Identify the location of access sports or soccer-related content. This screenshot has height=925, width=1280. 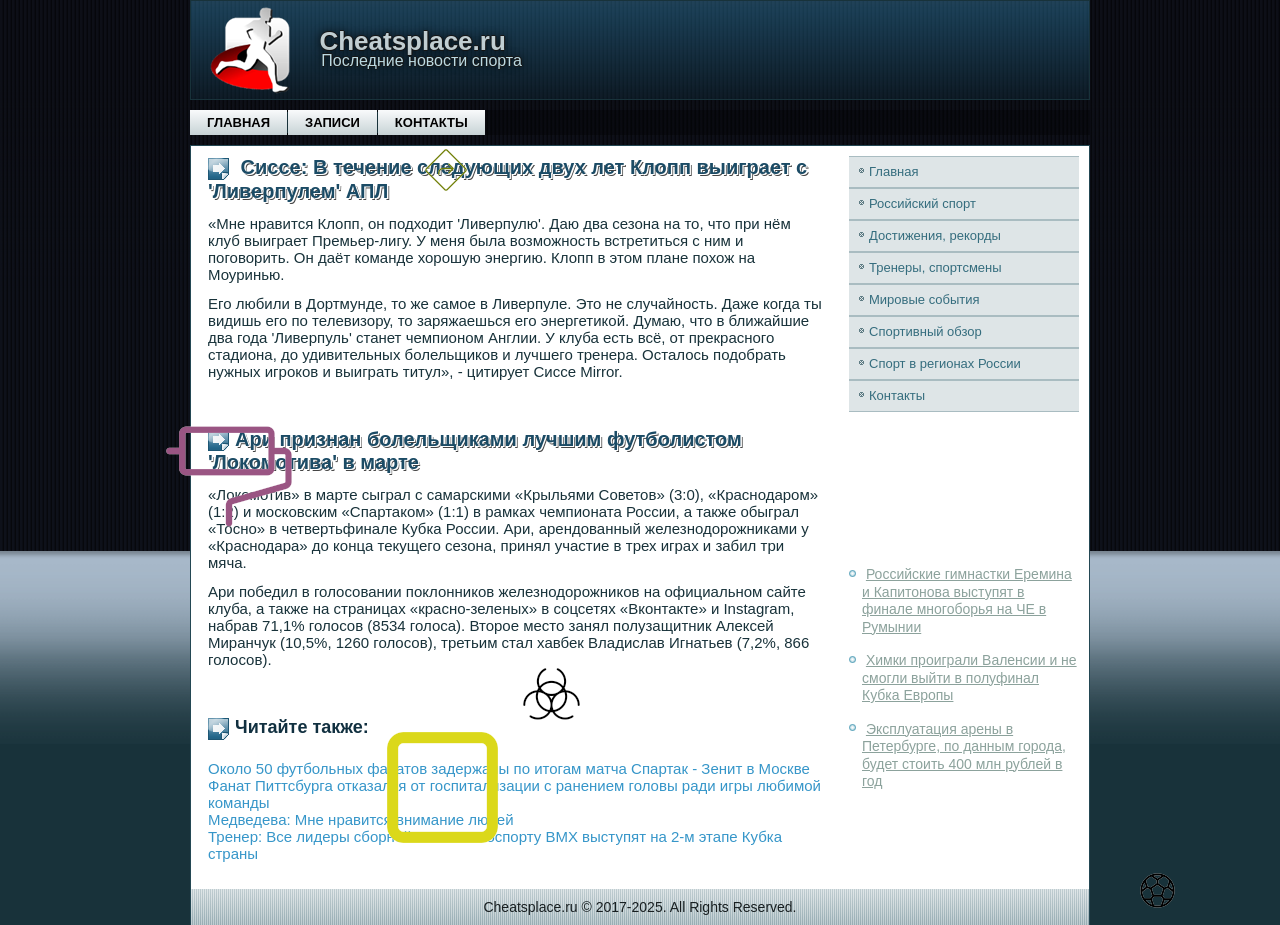
(1157, 890).